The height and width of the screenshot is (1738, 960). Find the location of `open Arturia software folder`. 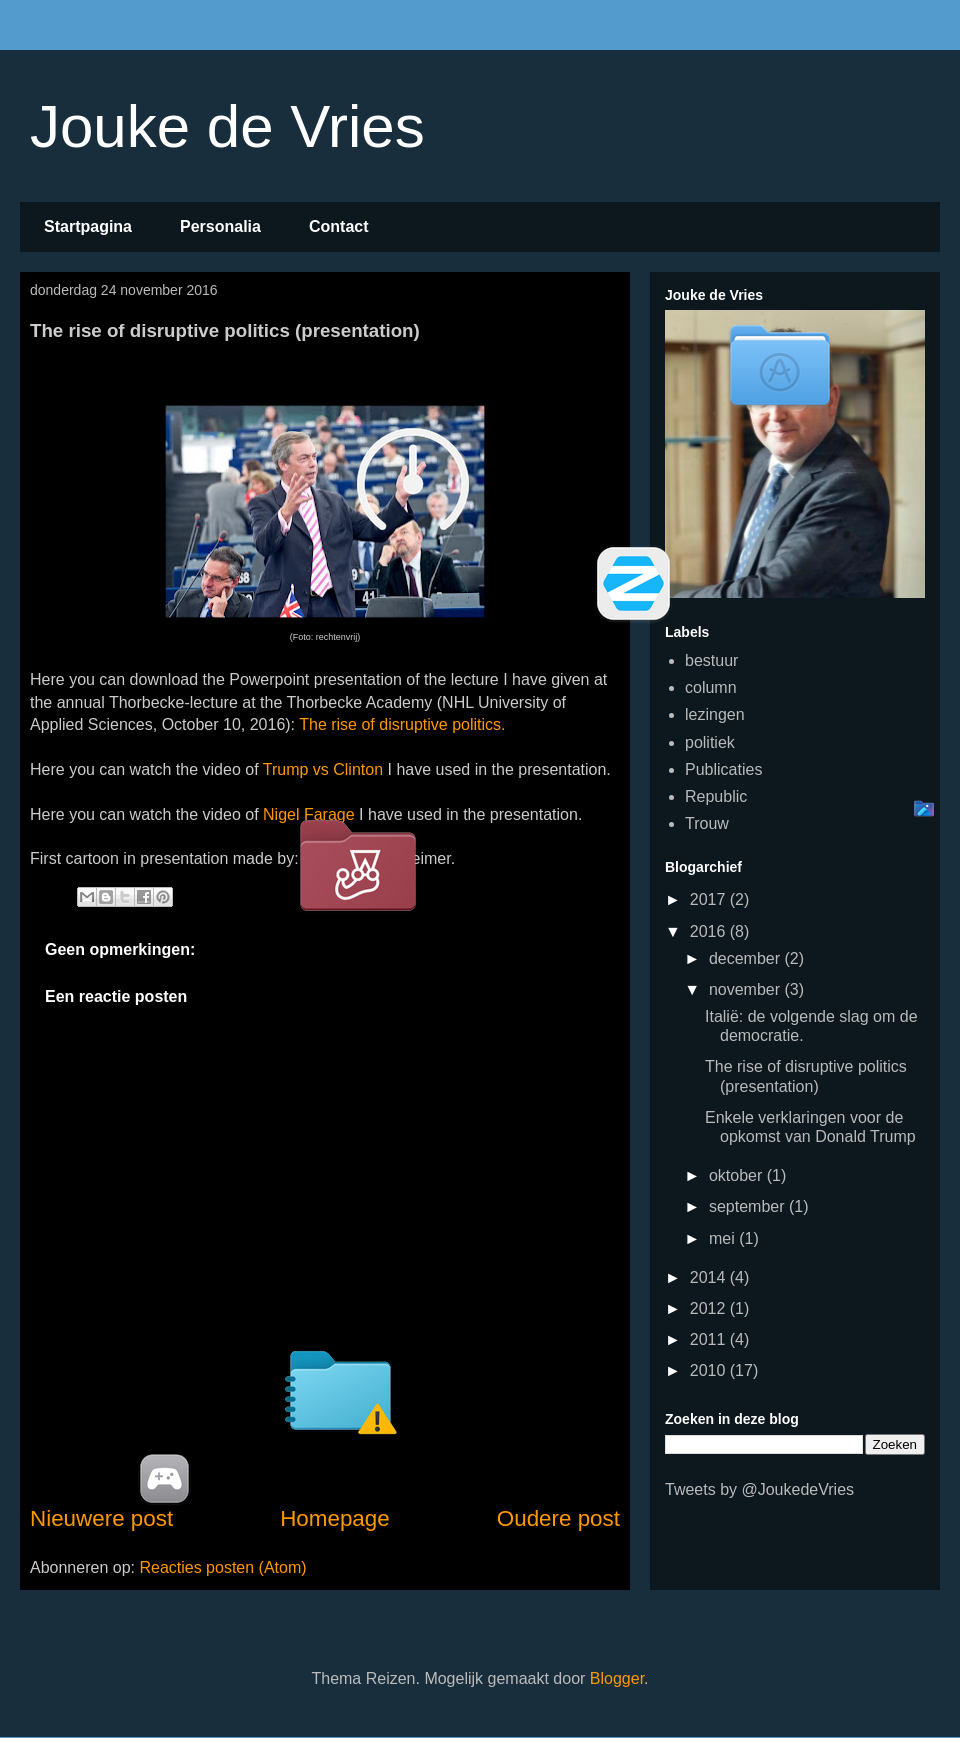

open Arturia software folder is located at coordinates (780, 365).